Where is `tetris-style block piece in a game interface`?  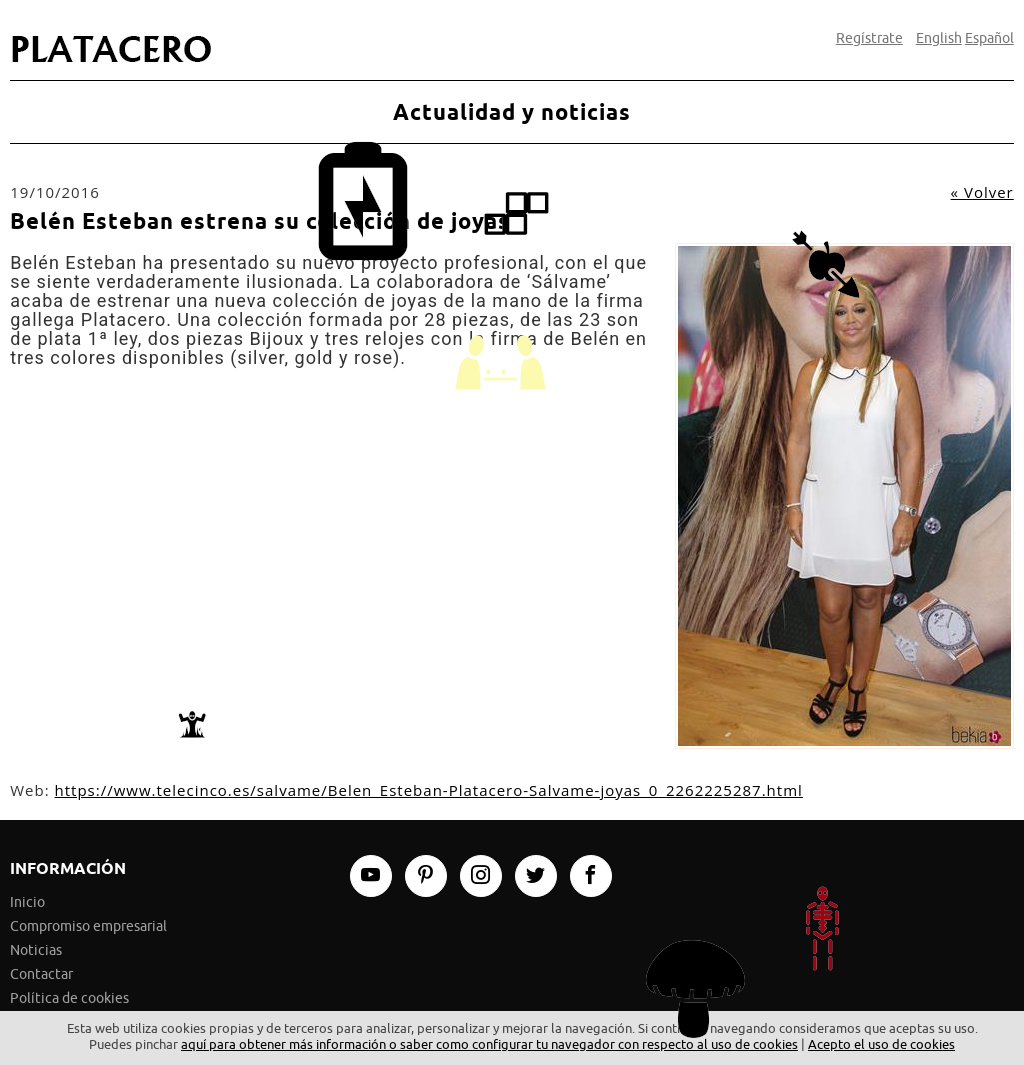 tetris-style block piece in a game interface is located at coordinates (516, 213).